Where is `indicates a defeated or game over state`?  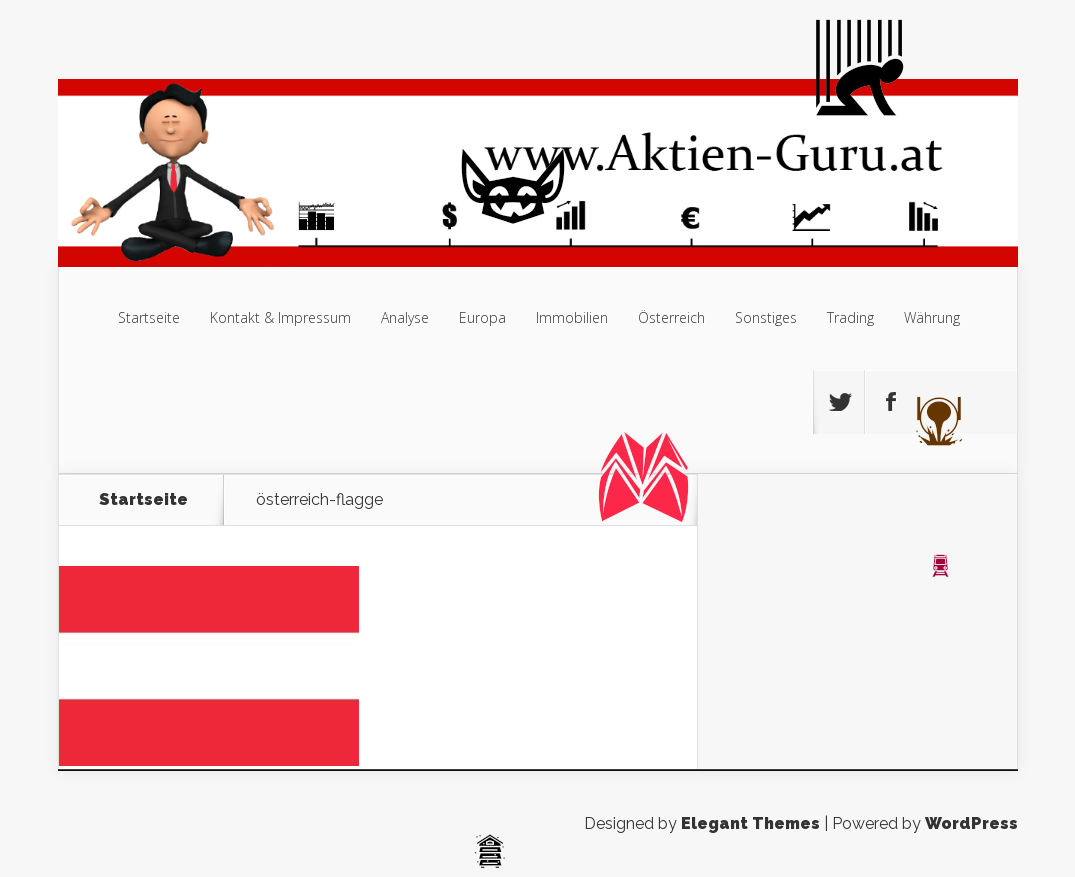 indicates a defeated or game over state is located at coordinates (858, 67).